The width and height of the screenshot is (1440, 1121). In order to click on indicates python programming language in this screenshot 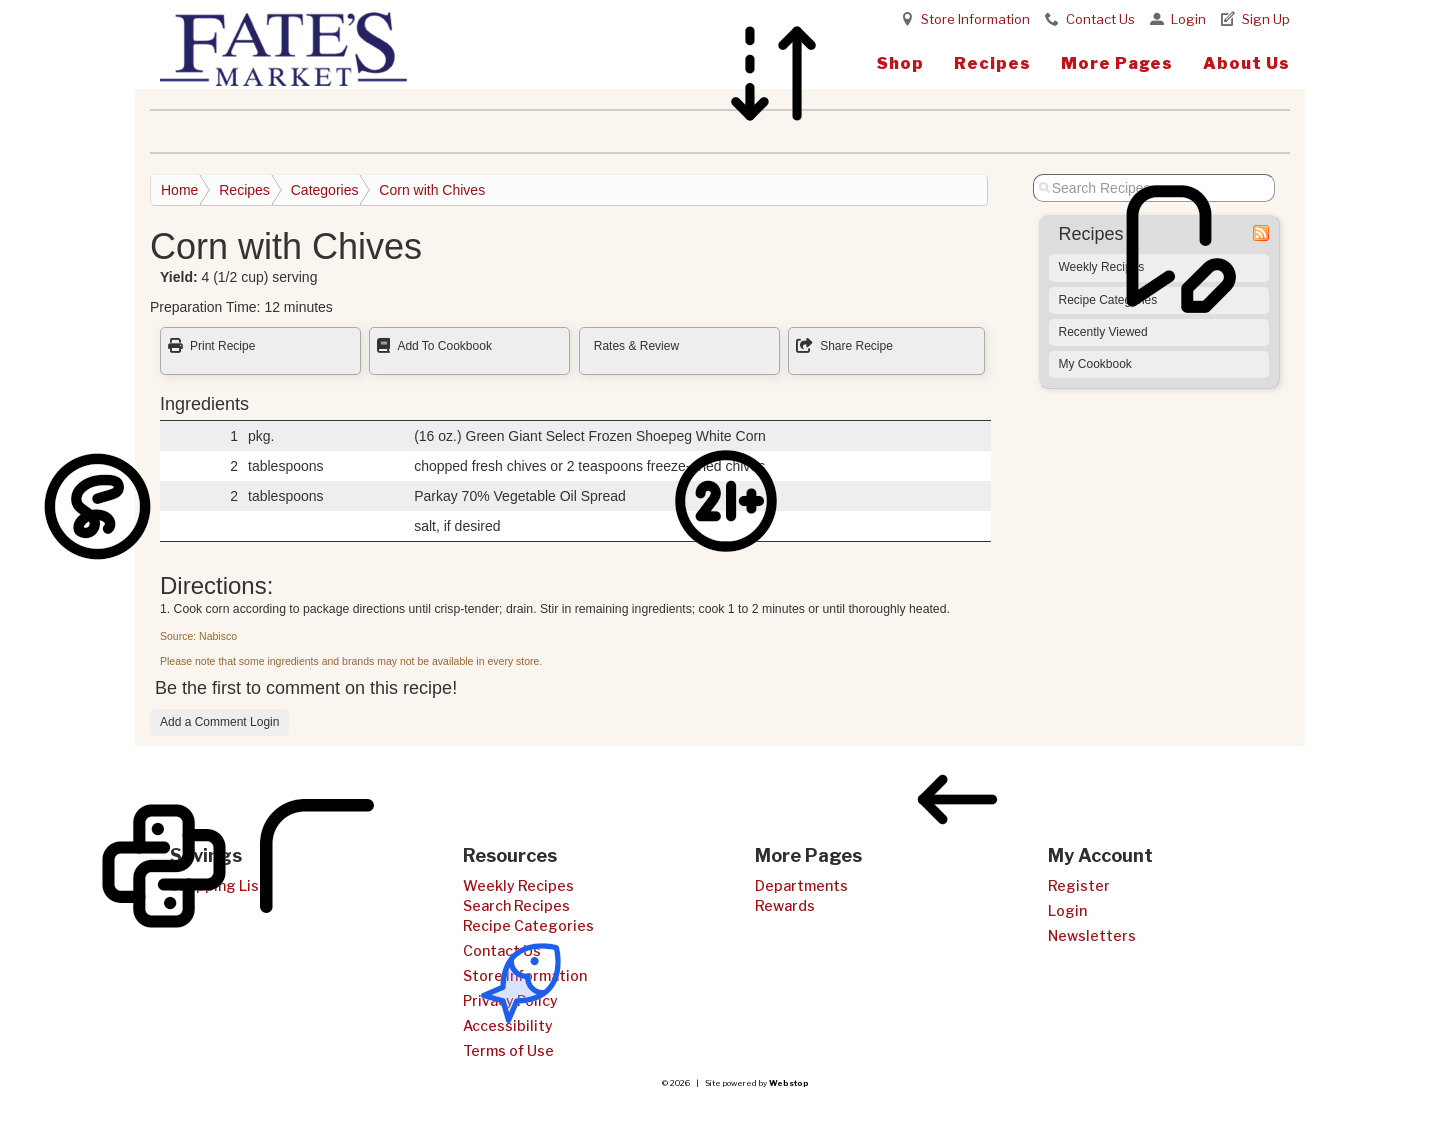, I will do `click(164, 866)`.